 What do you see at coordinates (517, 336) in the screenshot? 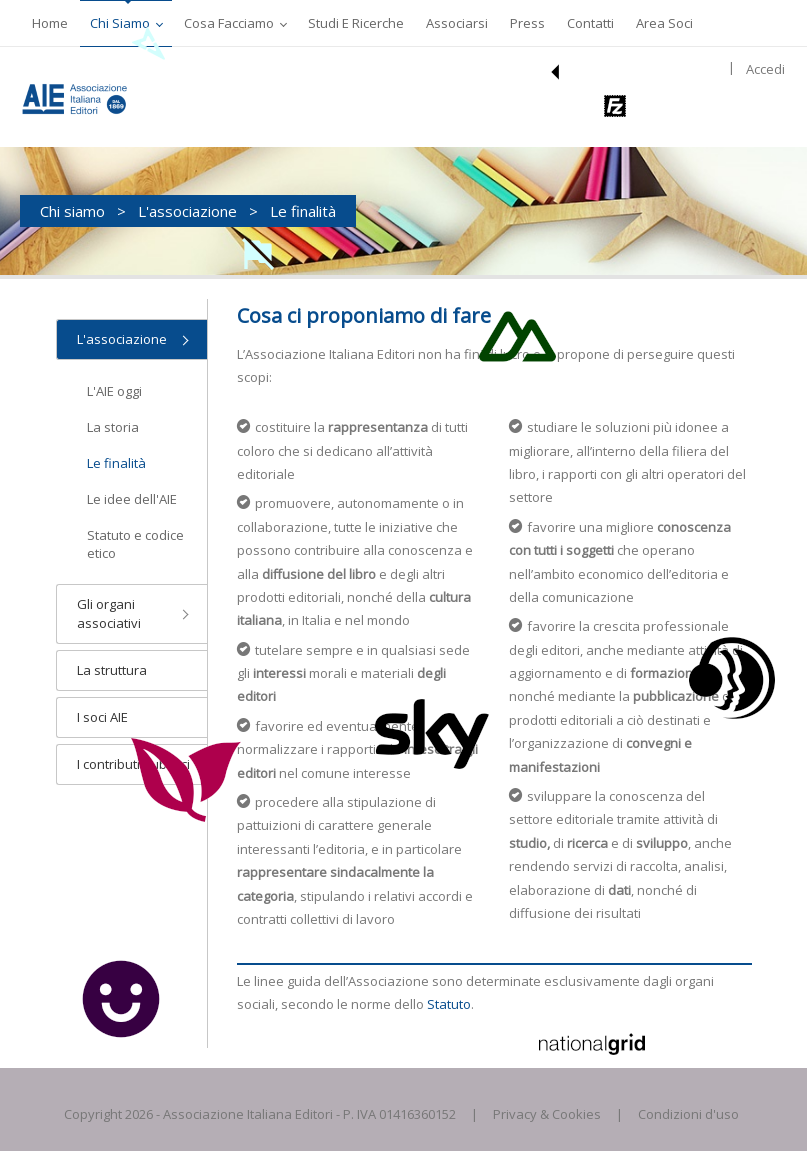
I see `nuxt.js framework logo` at bounding box center [517, 336].